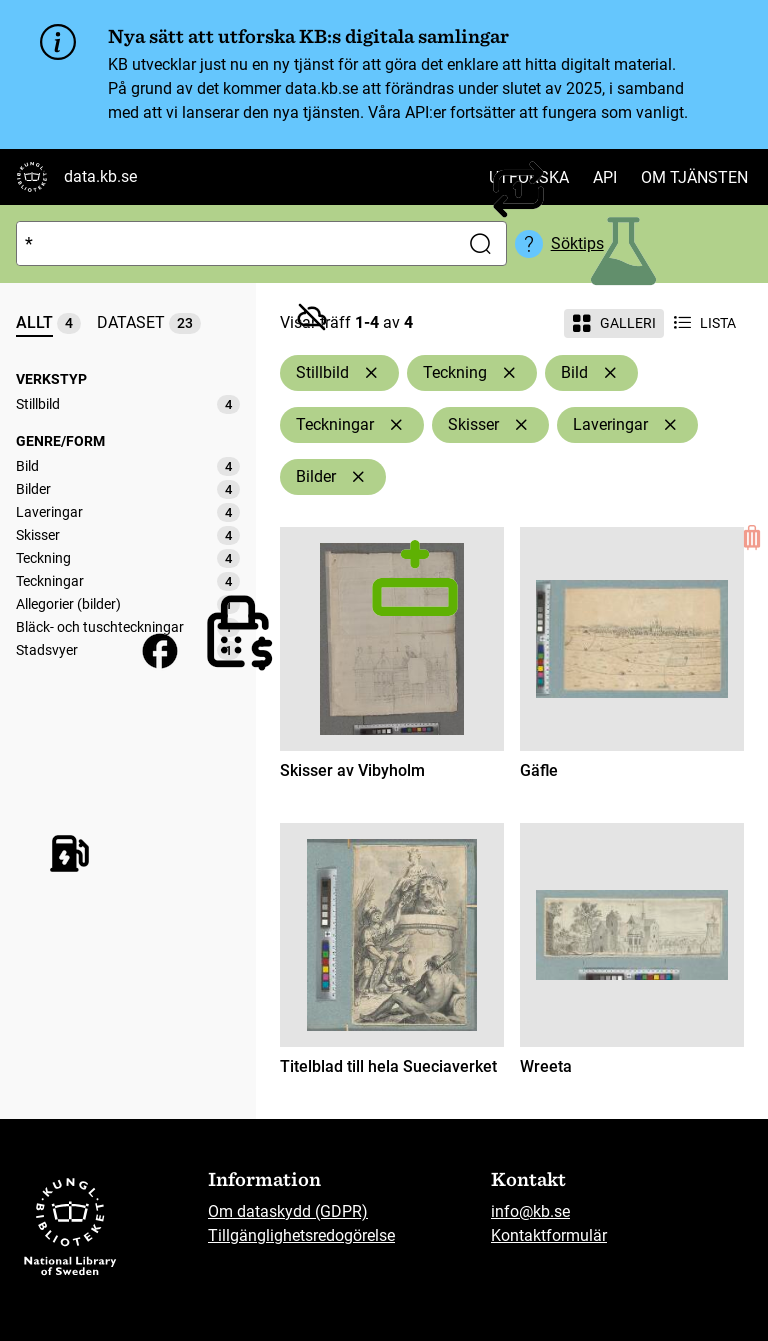 This screenshot has height=1341, width=768. What do you see at coordinates (752, 538) in the screenshot?
I see `access travel or trip planning features` at bounding box center [752, 538].